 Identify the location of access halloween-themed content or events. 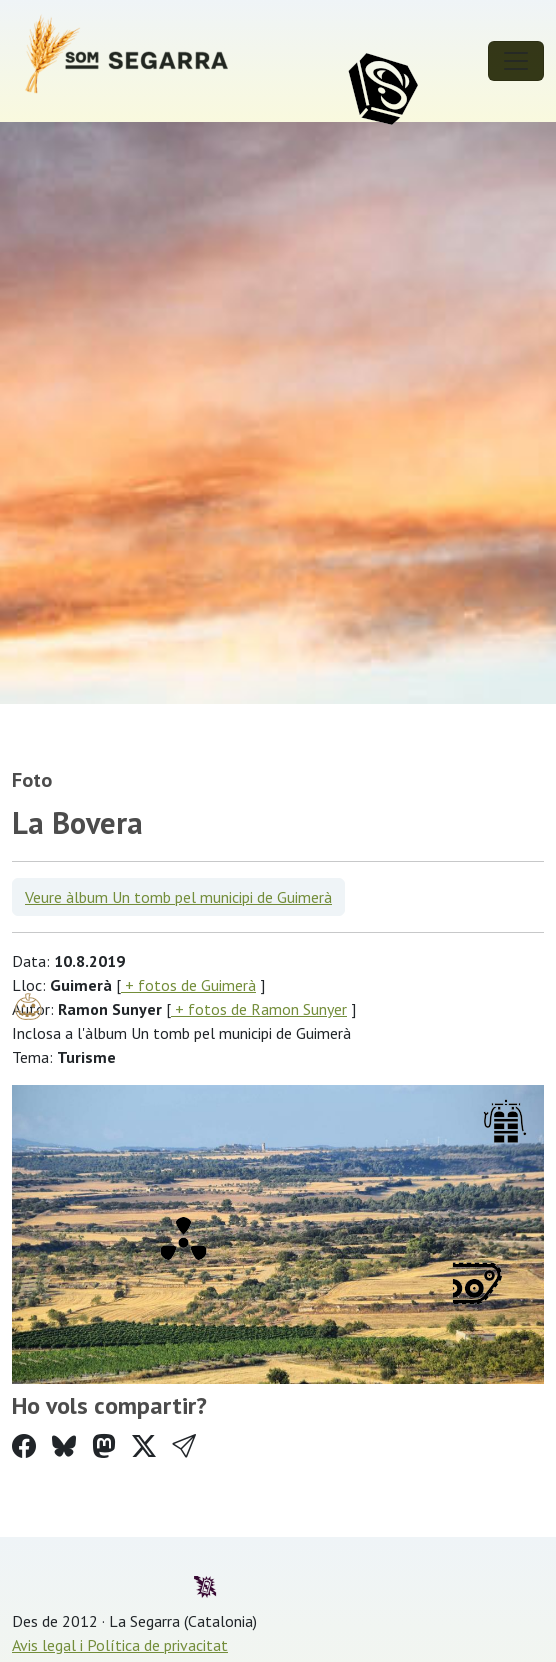
(28, 1006).